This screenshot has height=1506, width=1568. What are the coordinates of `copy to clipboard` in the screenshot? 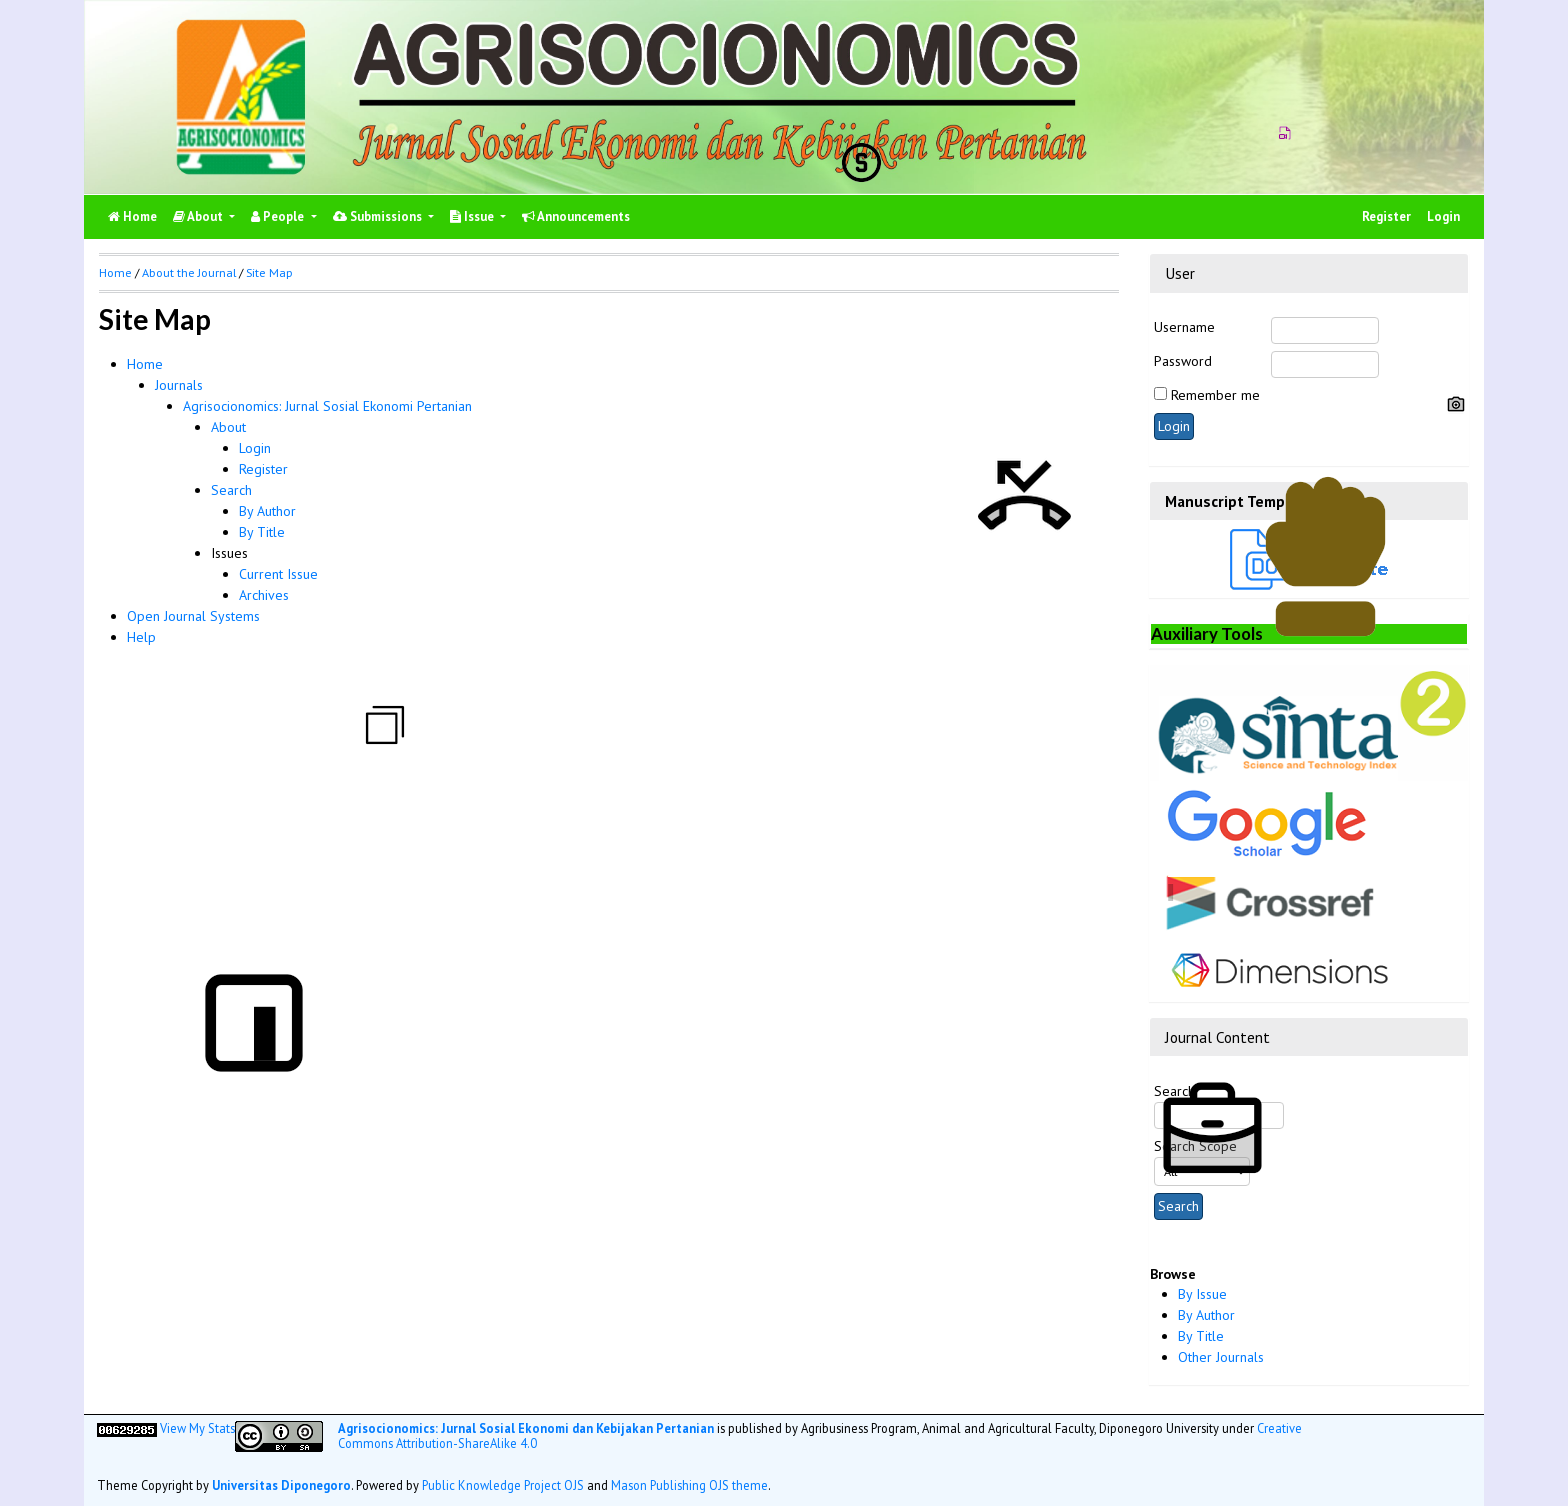 It's located at (385, 725).